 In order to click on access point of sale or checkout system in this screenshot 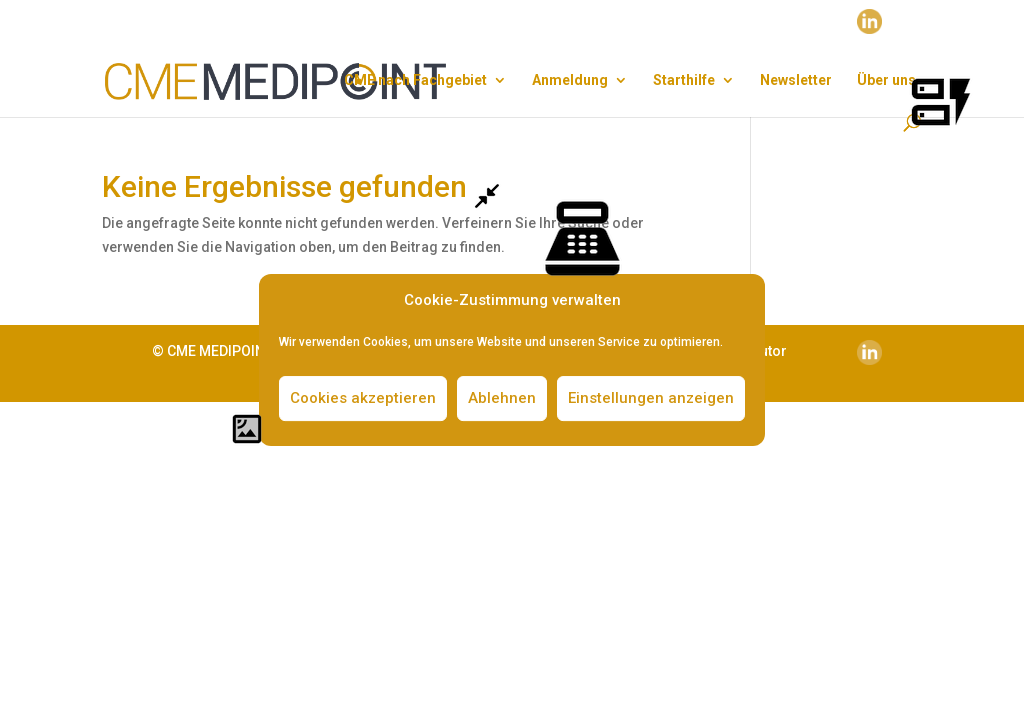, I will do `click(582, 238)`.